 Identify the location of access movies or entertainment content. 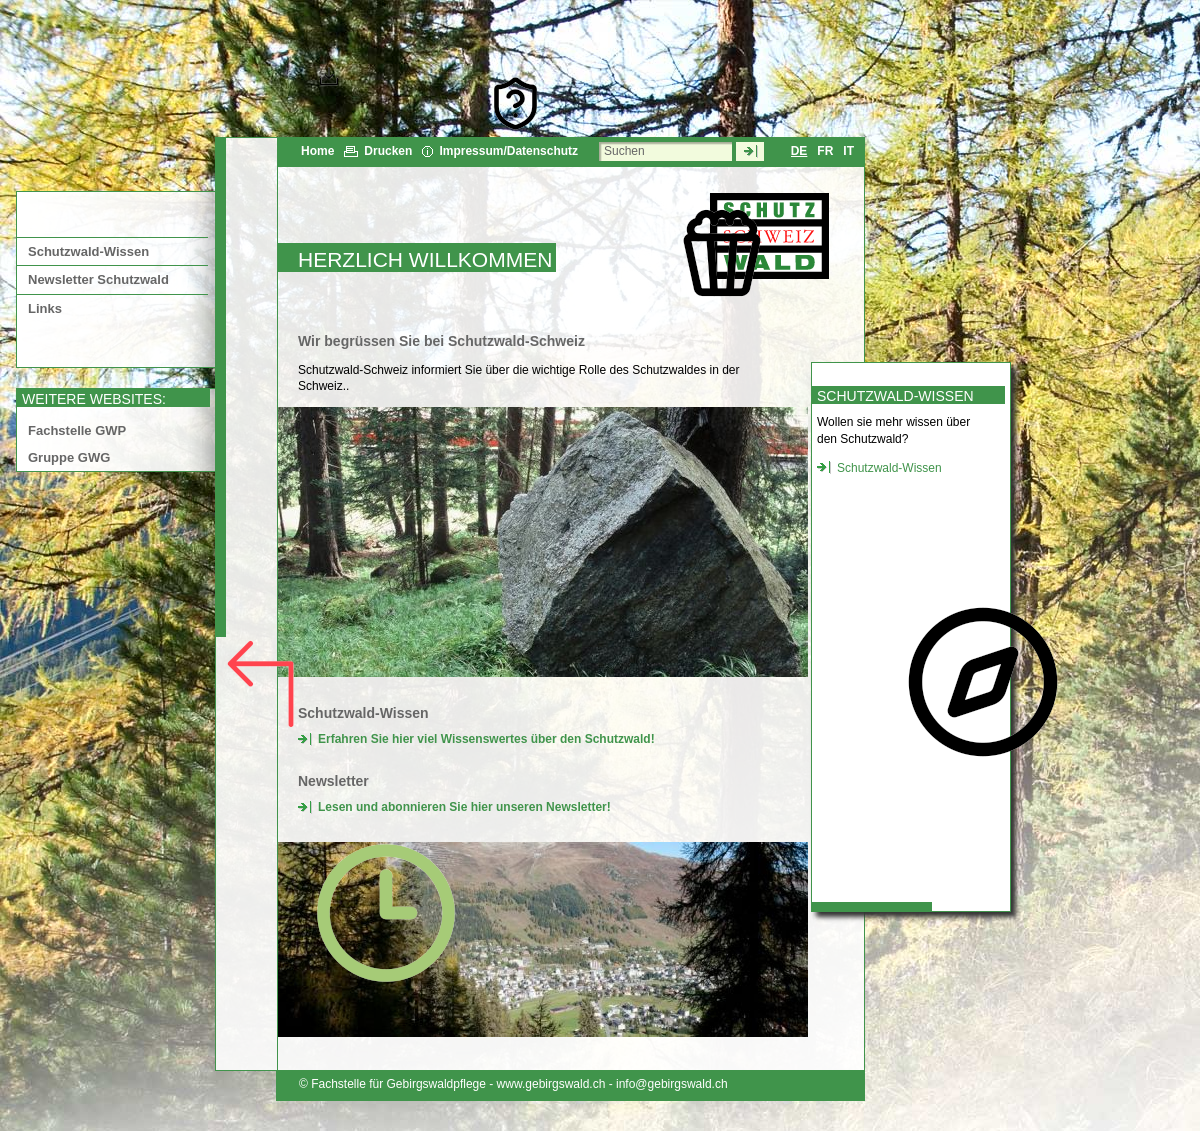
(722, 253).